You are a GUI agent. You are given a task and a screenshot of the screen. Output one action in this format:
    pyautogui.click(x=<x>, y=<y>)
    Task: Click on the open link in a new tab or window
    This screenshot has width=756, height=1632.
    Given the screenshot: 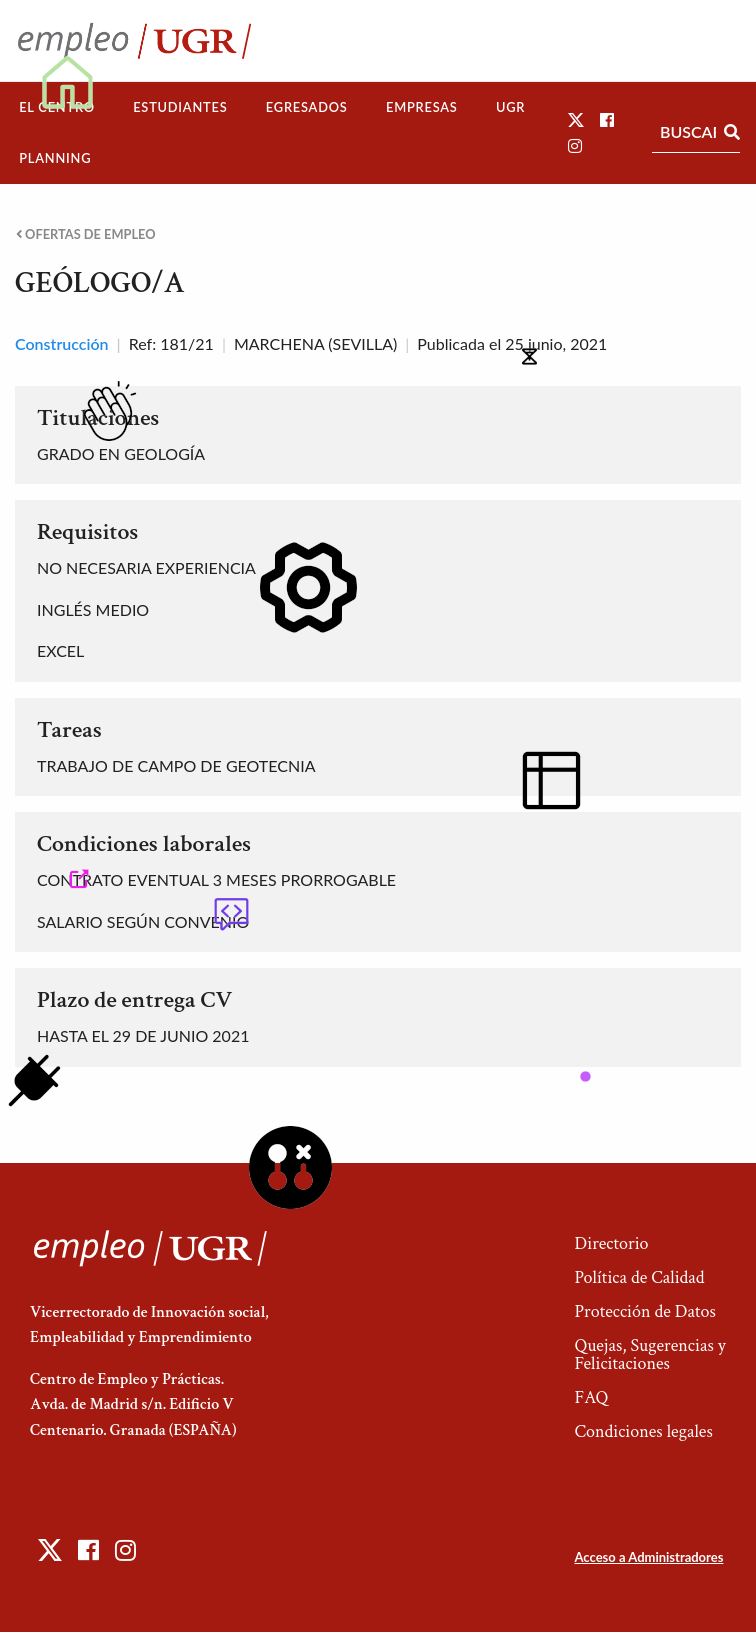 What is the action you would take?
    pyautogui.click(x=78, y=879)
    